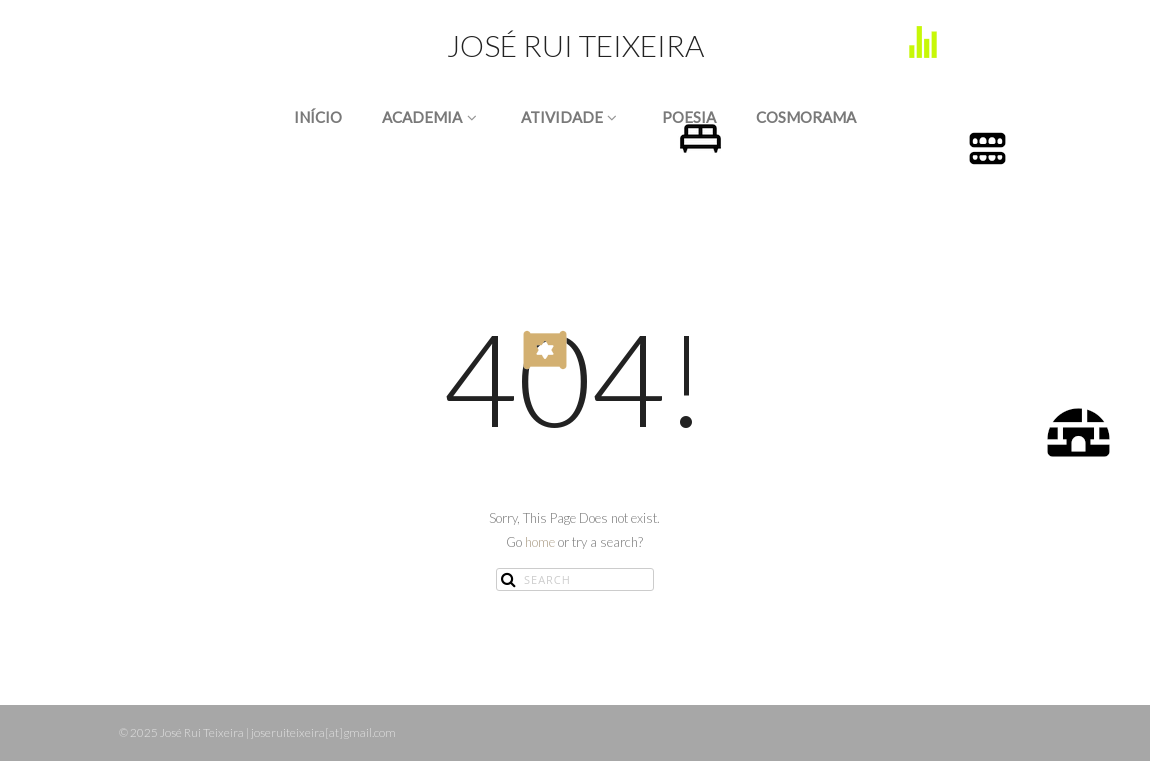  What do you see at coordinates (987, 148) in the screenshot?
I see `access dental or oral health features` at bounding box center [987, 148].